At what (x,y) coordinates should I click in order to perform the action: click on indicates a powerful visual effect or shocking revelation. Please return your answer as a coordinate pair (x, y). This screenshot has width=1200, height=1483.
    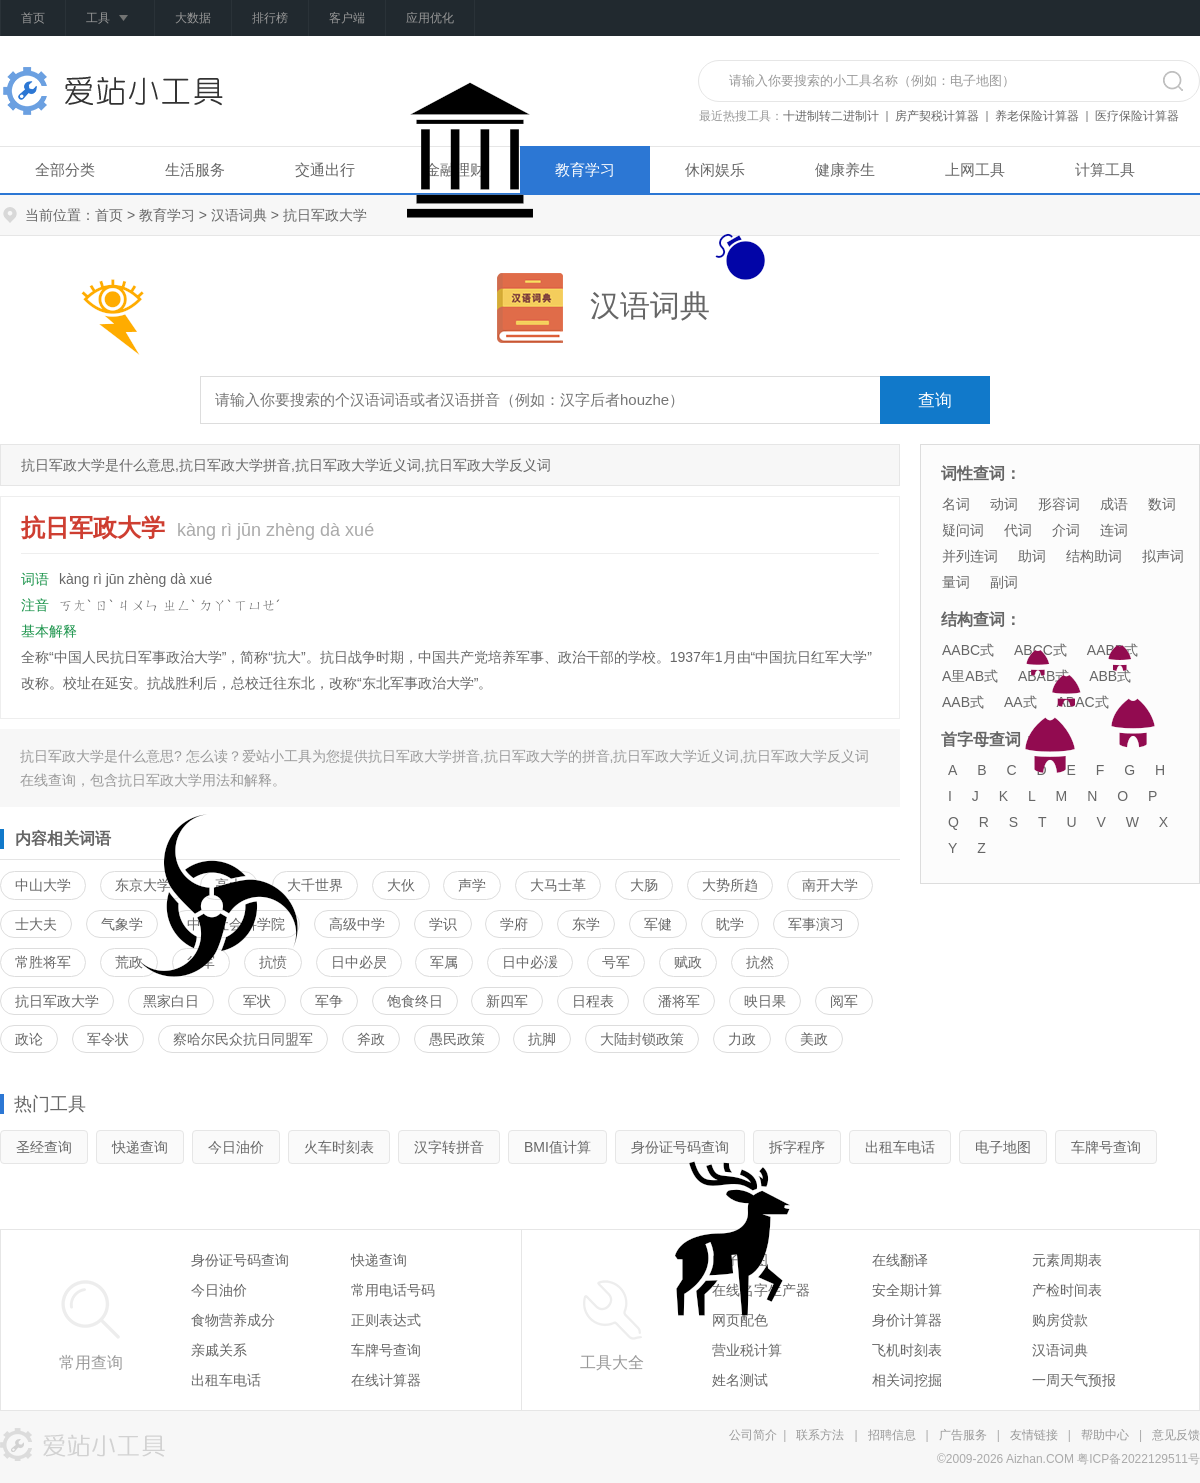
    Looking at the image, I should click on (113, 317).